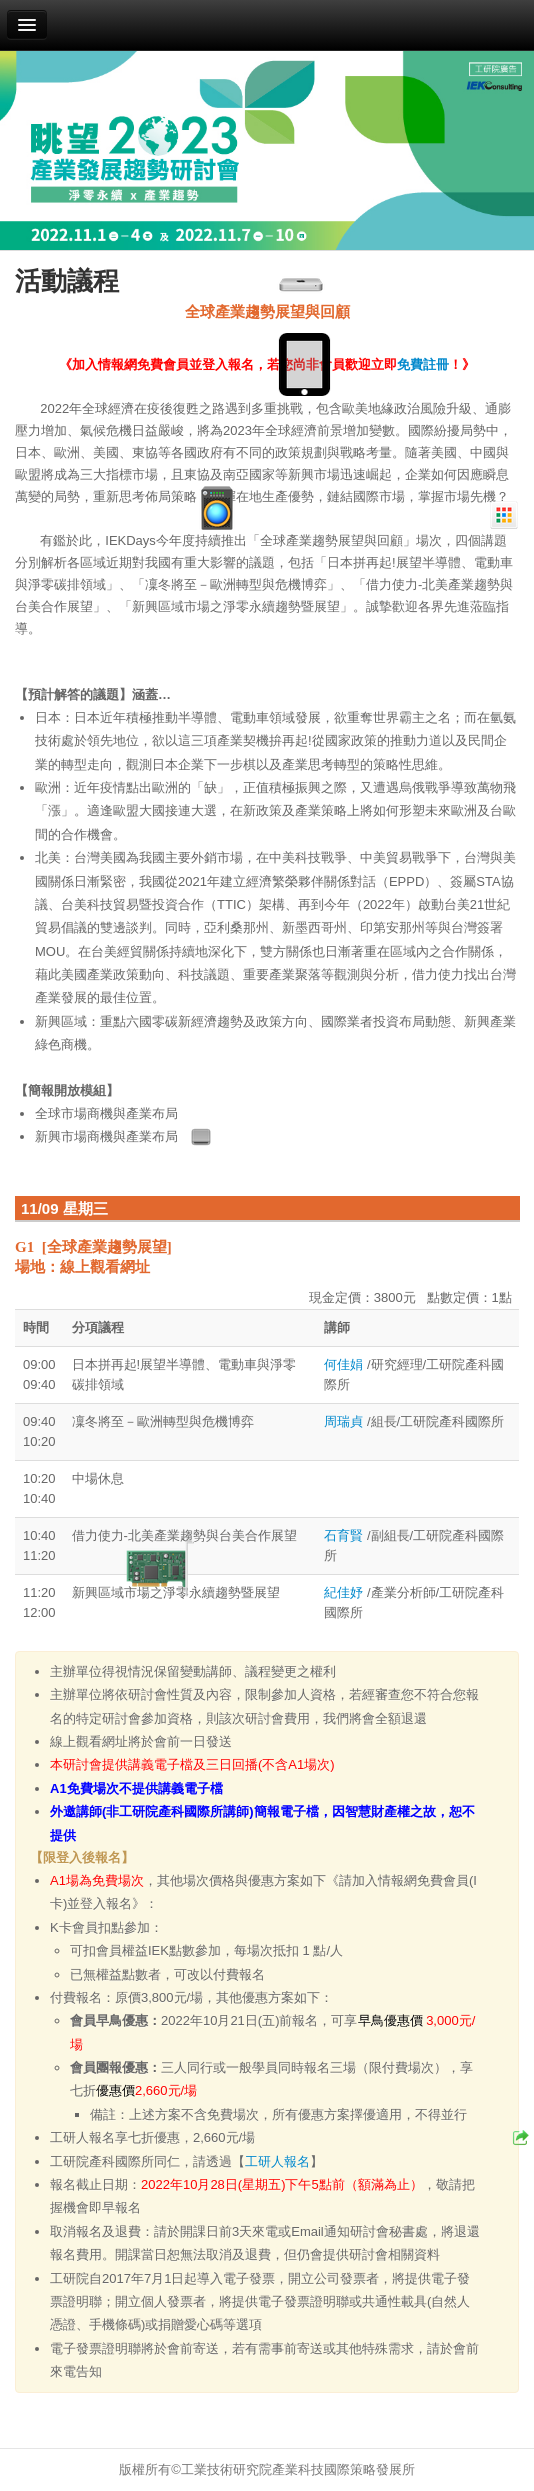 Image resolution: width=534 pixels, height=2491 pixels. I want to click on represents a Mac mini device in system settings, so click(301, 278).